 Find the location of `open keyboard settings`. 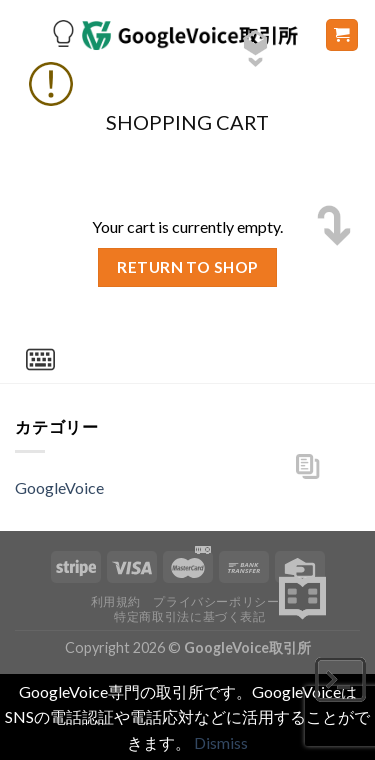

open keyboard settings is located at coordinates (40, 359).